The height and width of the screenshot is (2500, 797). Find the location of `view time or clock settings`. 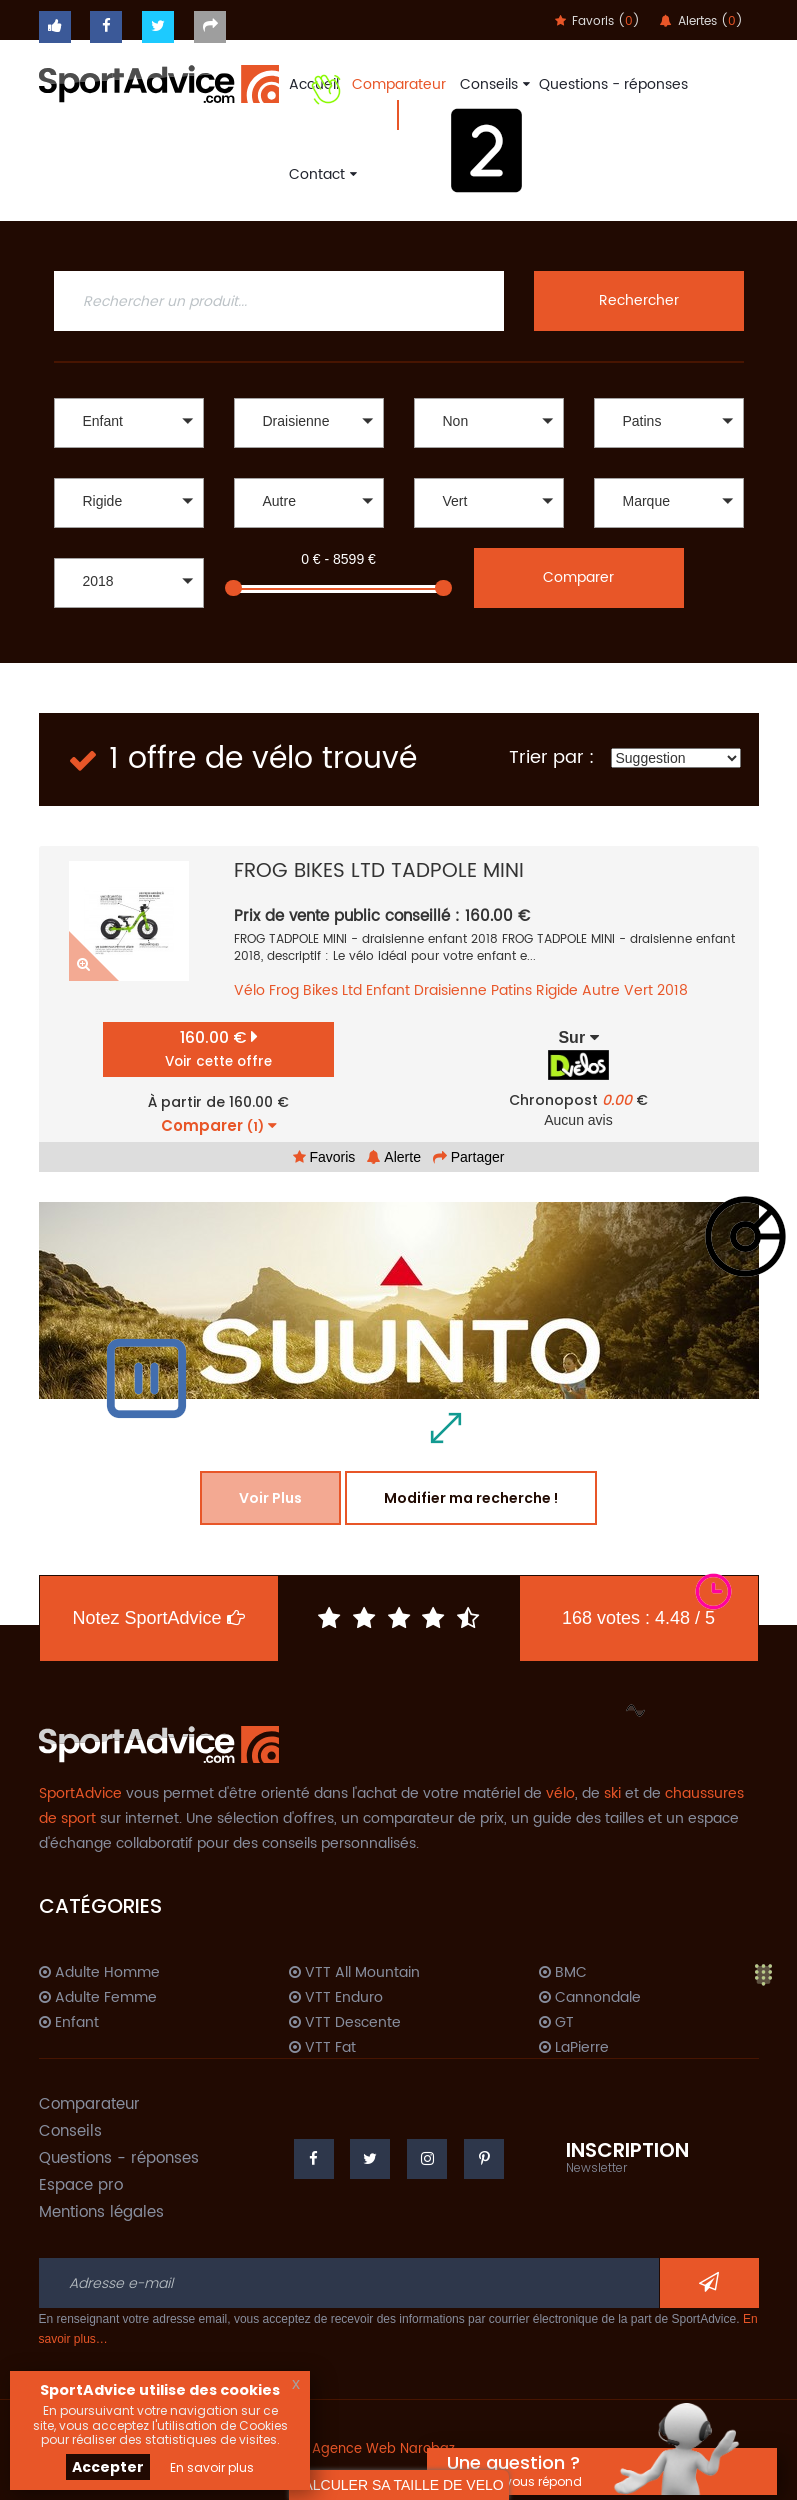

view time or clock settings is located at coordinates (713, 1591).